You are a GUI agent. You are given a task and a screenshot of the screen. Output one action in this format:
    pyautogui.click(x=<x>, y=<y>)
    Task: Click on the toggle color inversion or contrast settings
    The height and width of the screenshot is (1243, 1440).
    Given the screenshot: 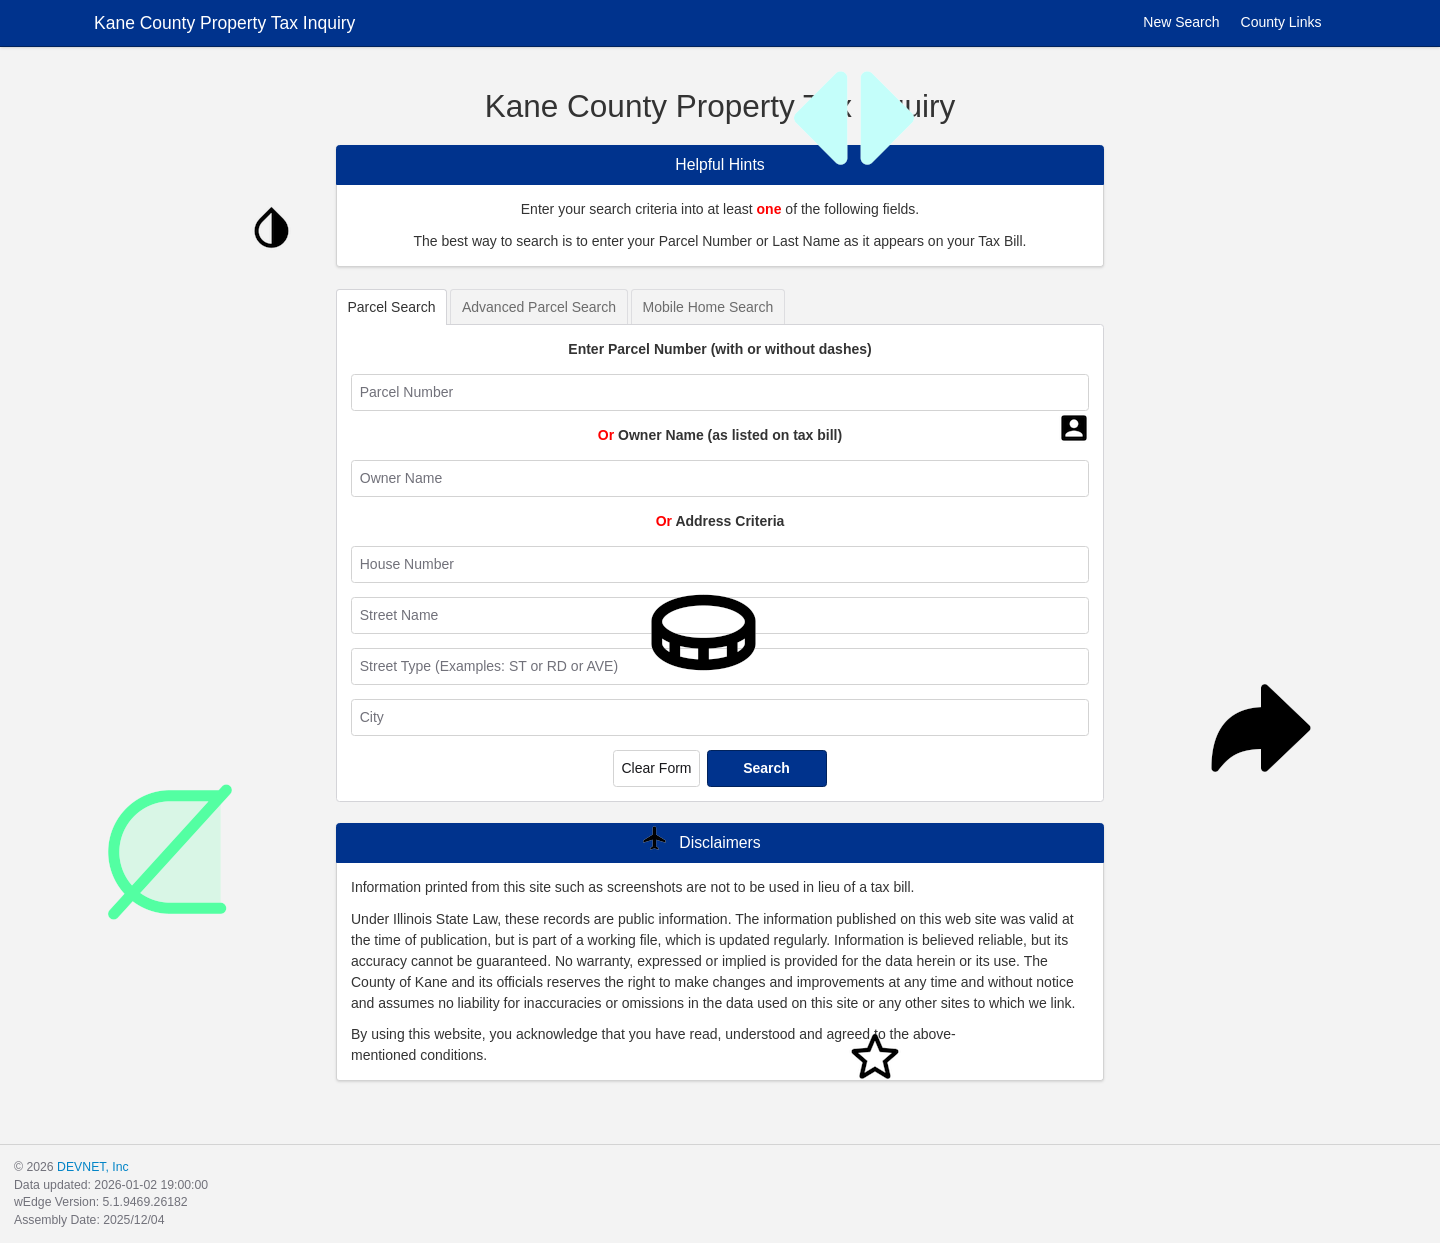 What is the action you would take?
    pyautogui.click(x=271, y=227)
    